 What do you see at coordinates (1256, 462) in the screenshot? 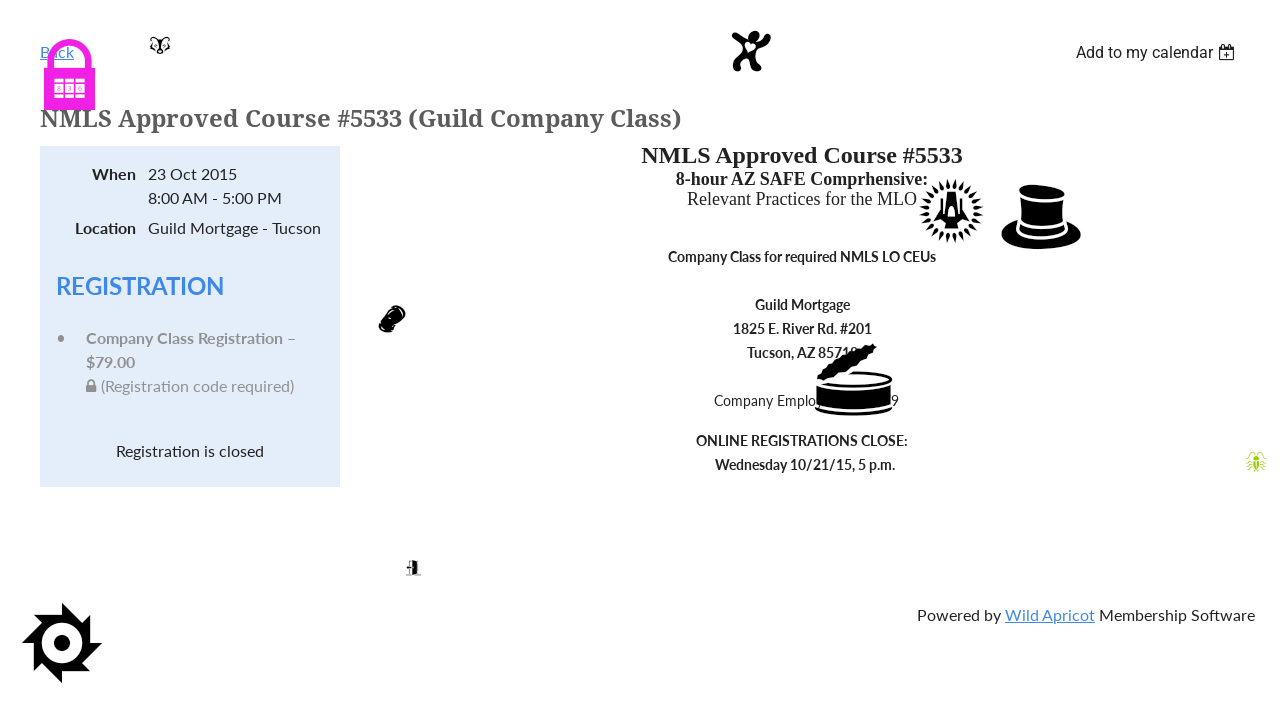
I see `indicates a bug or issue in the system` at bounding box center [1256, 462].